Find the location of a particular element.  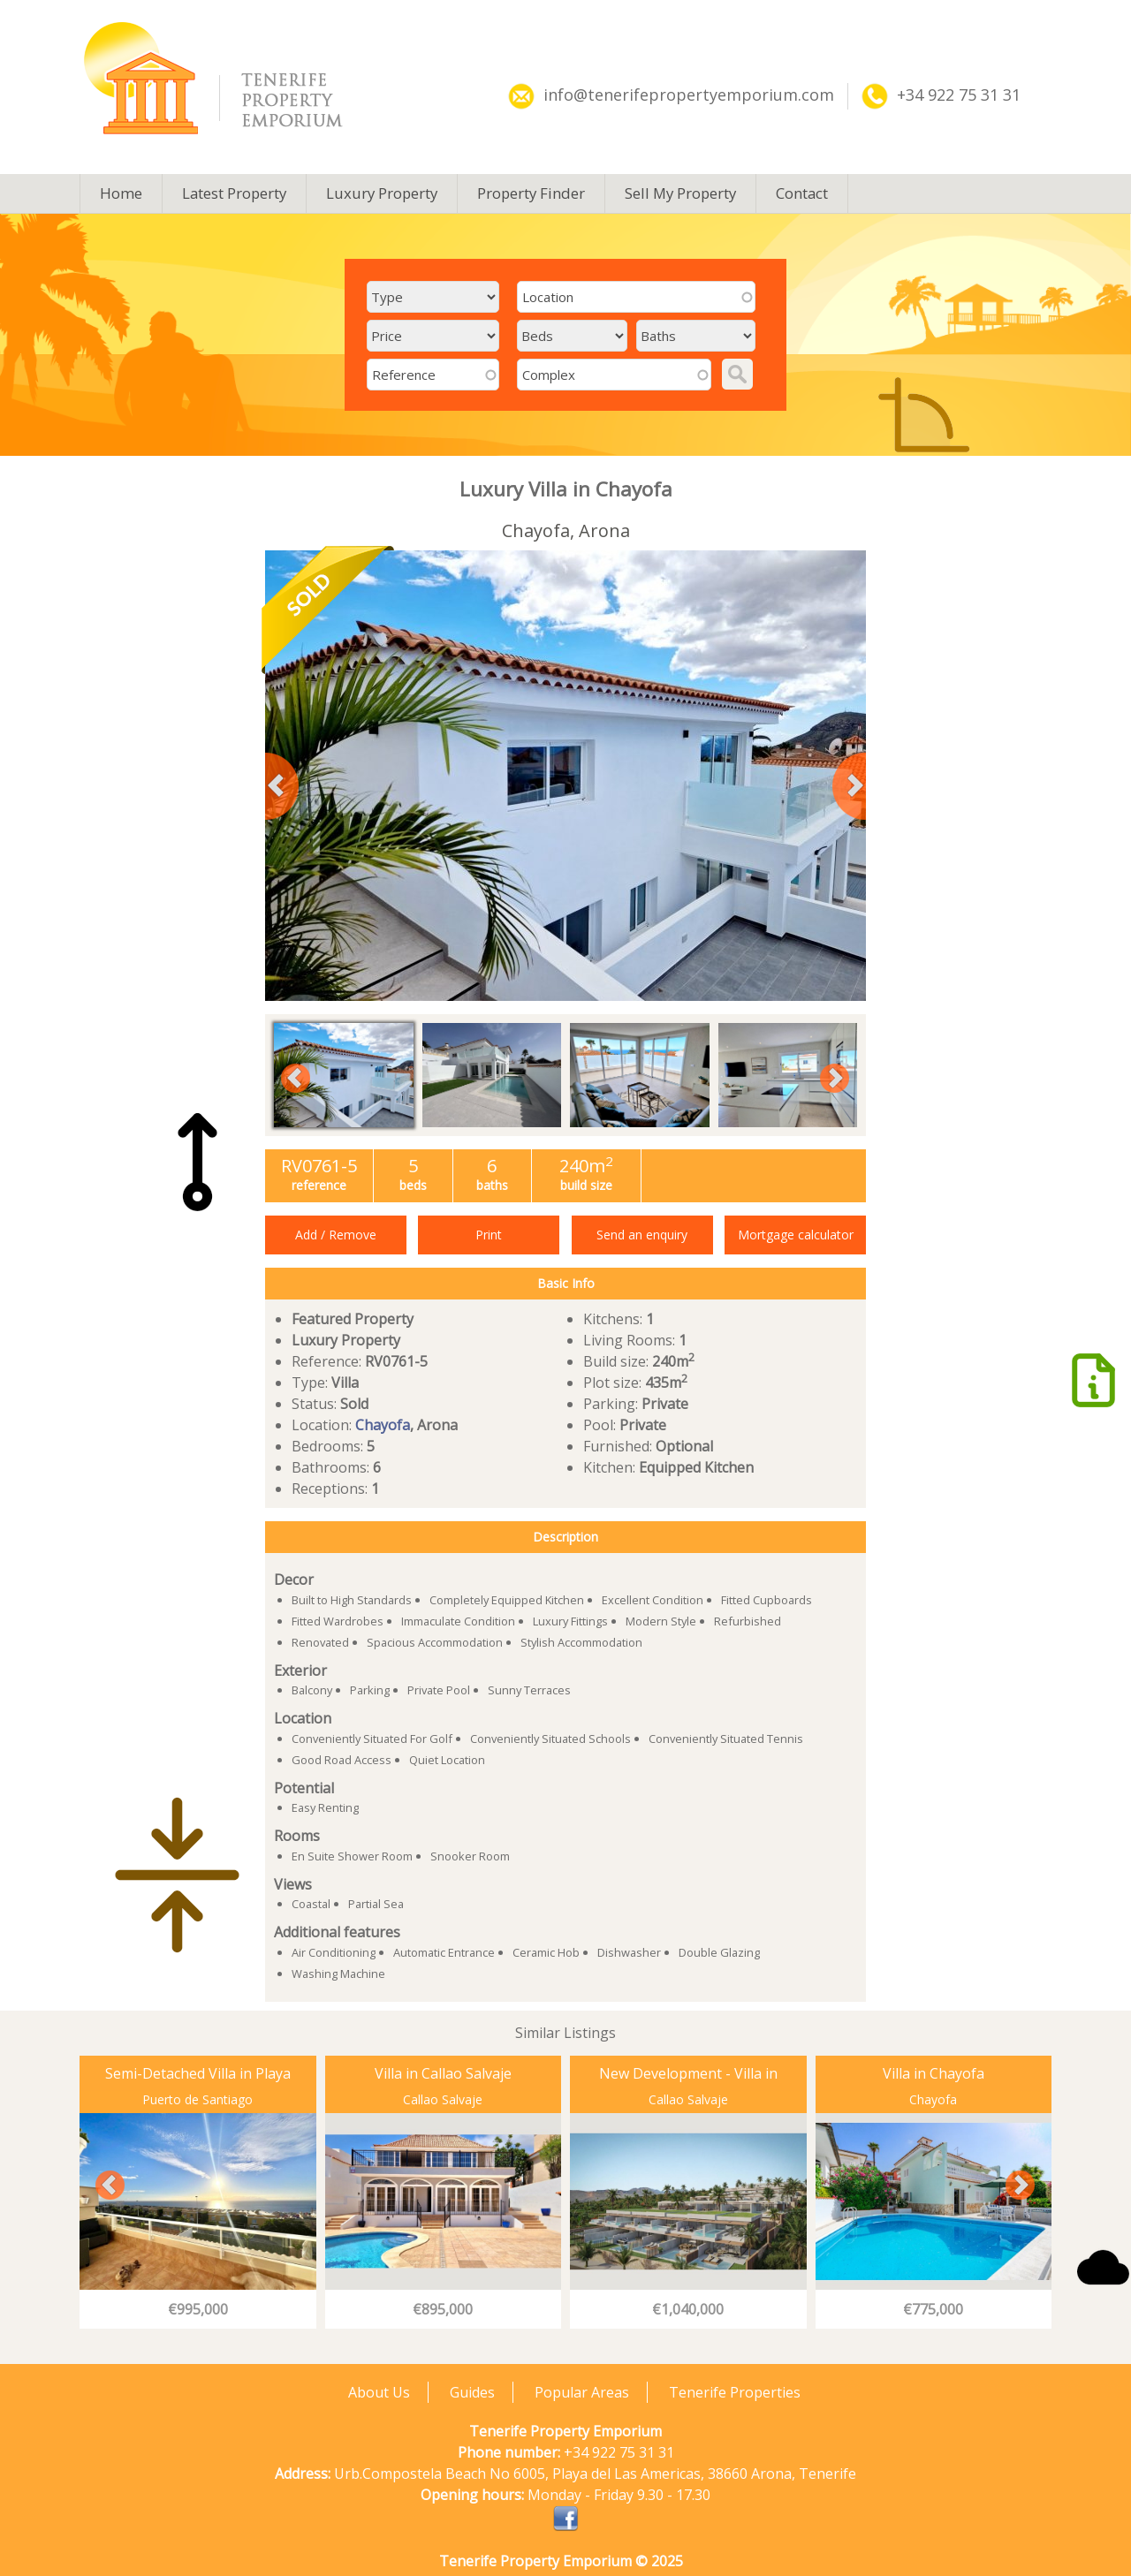

view file details or properties is located at coordinates (1093, 1380).